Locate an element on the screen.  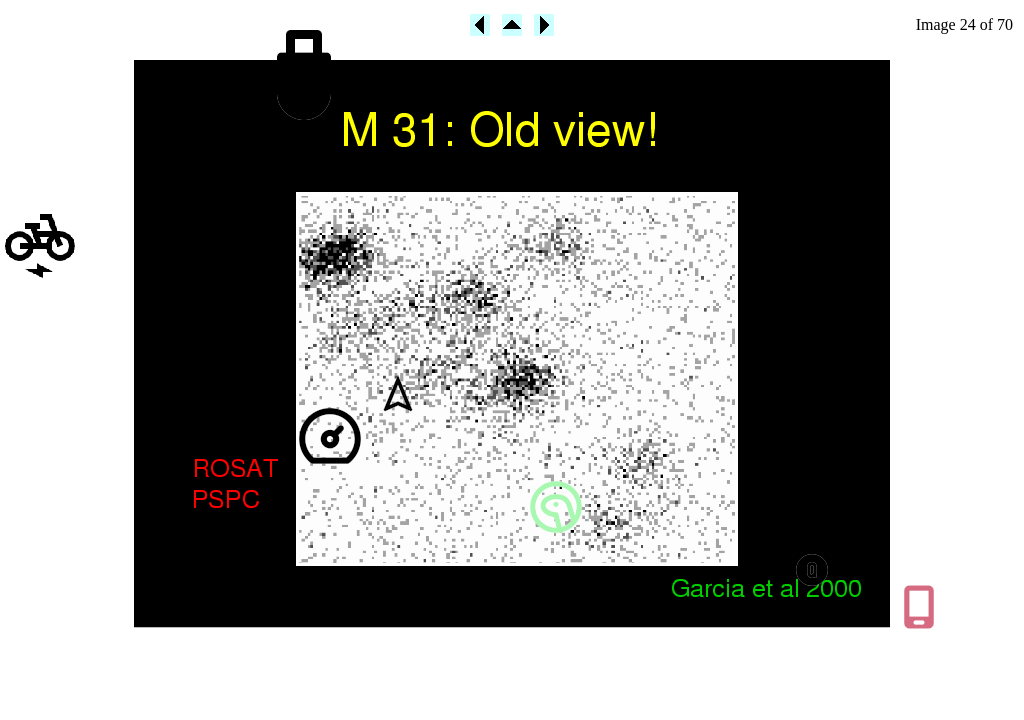
find nearby electric bike rentals is located at coordinates (40, 246).